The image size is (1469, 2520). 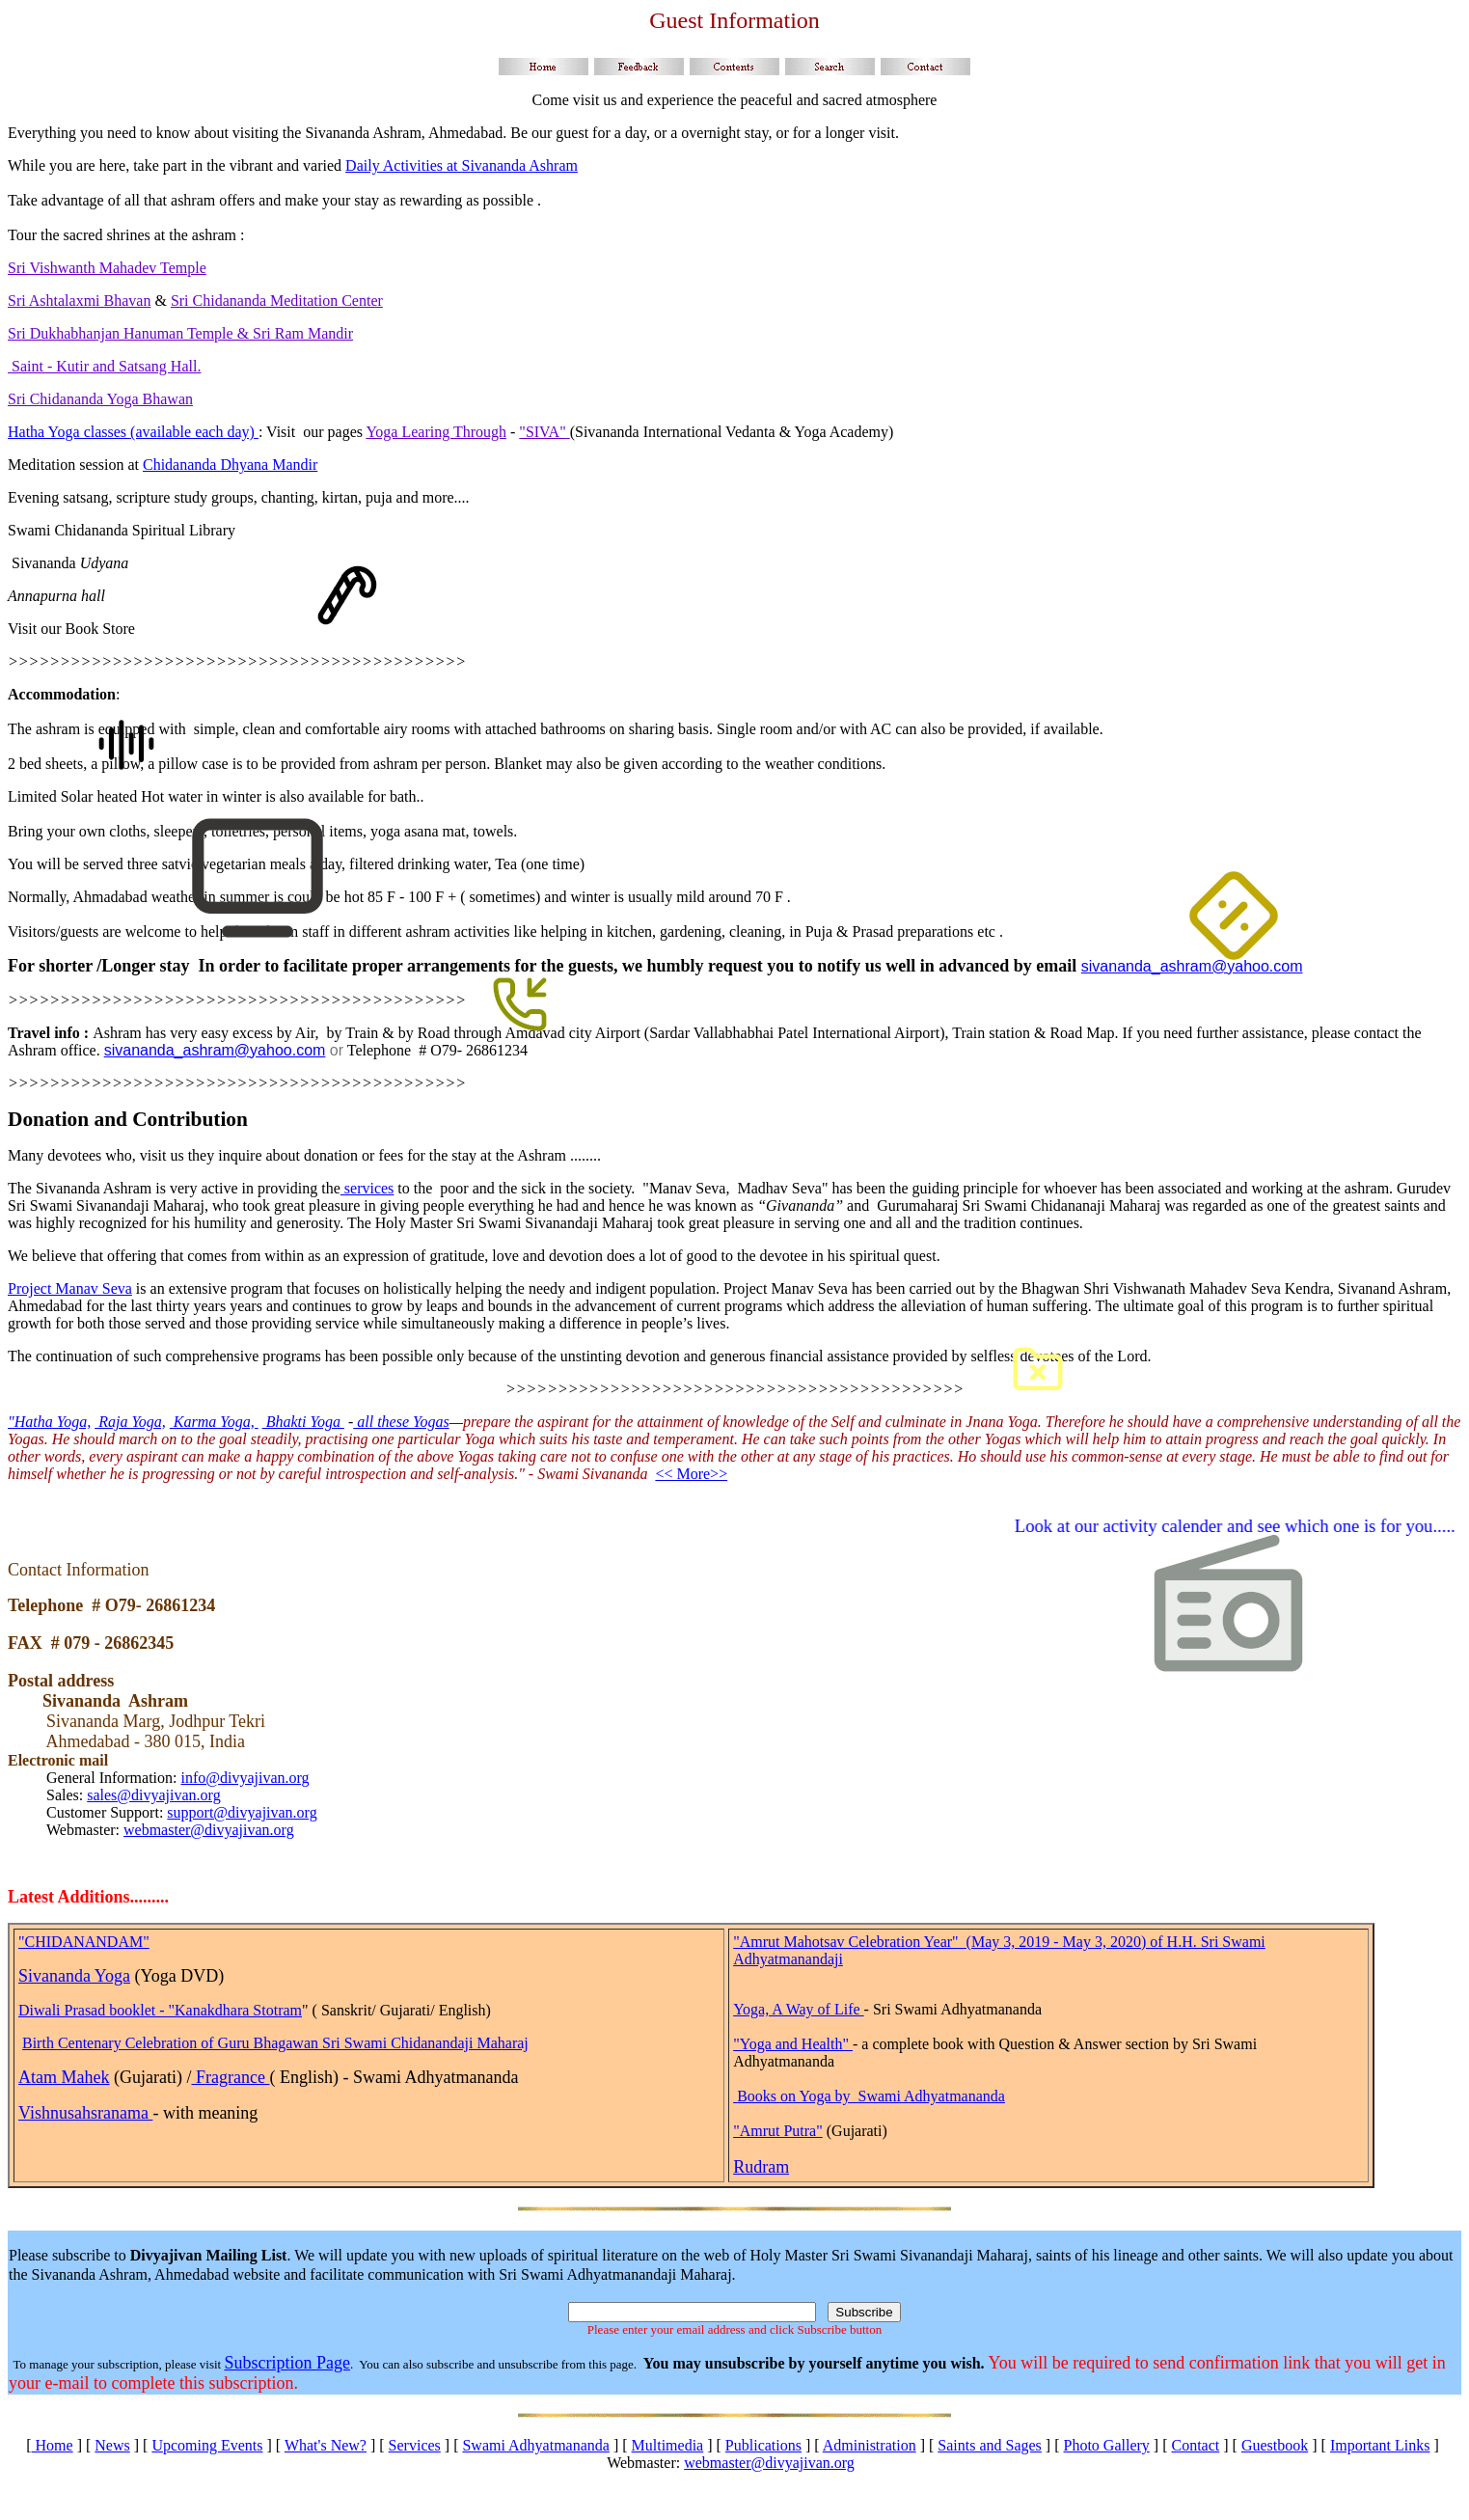 What do you see at coordinates (258, 878) in the screenshot?
I see `access tv or display settings` at bounding box center [258, 878].